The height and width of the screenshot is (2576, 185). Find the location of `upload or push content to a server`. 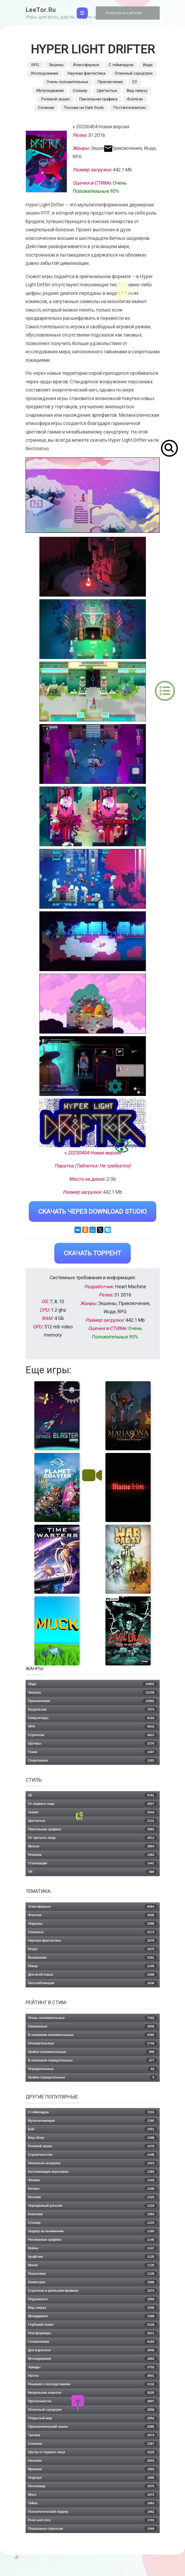

upload or push content to a server is located at coordinates (78, 2403).